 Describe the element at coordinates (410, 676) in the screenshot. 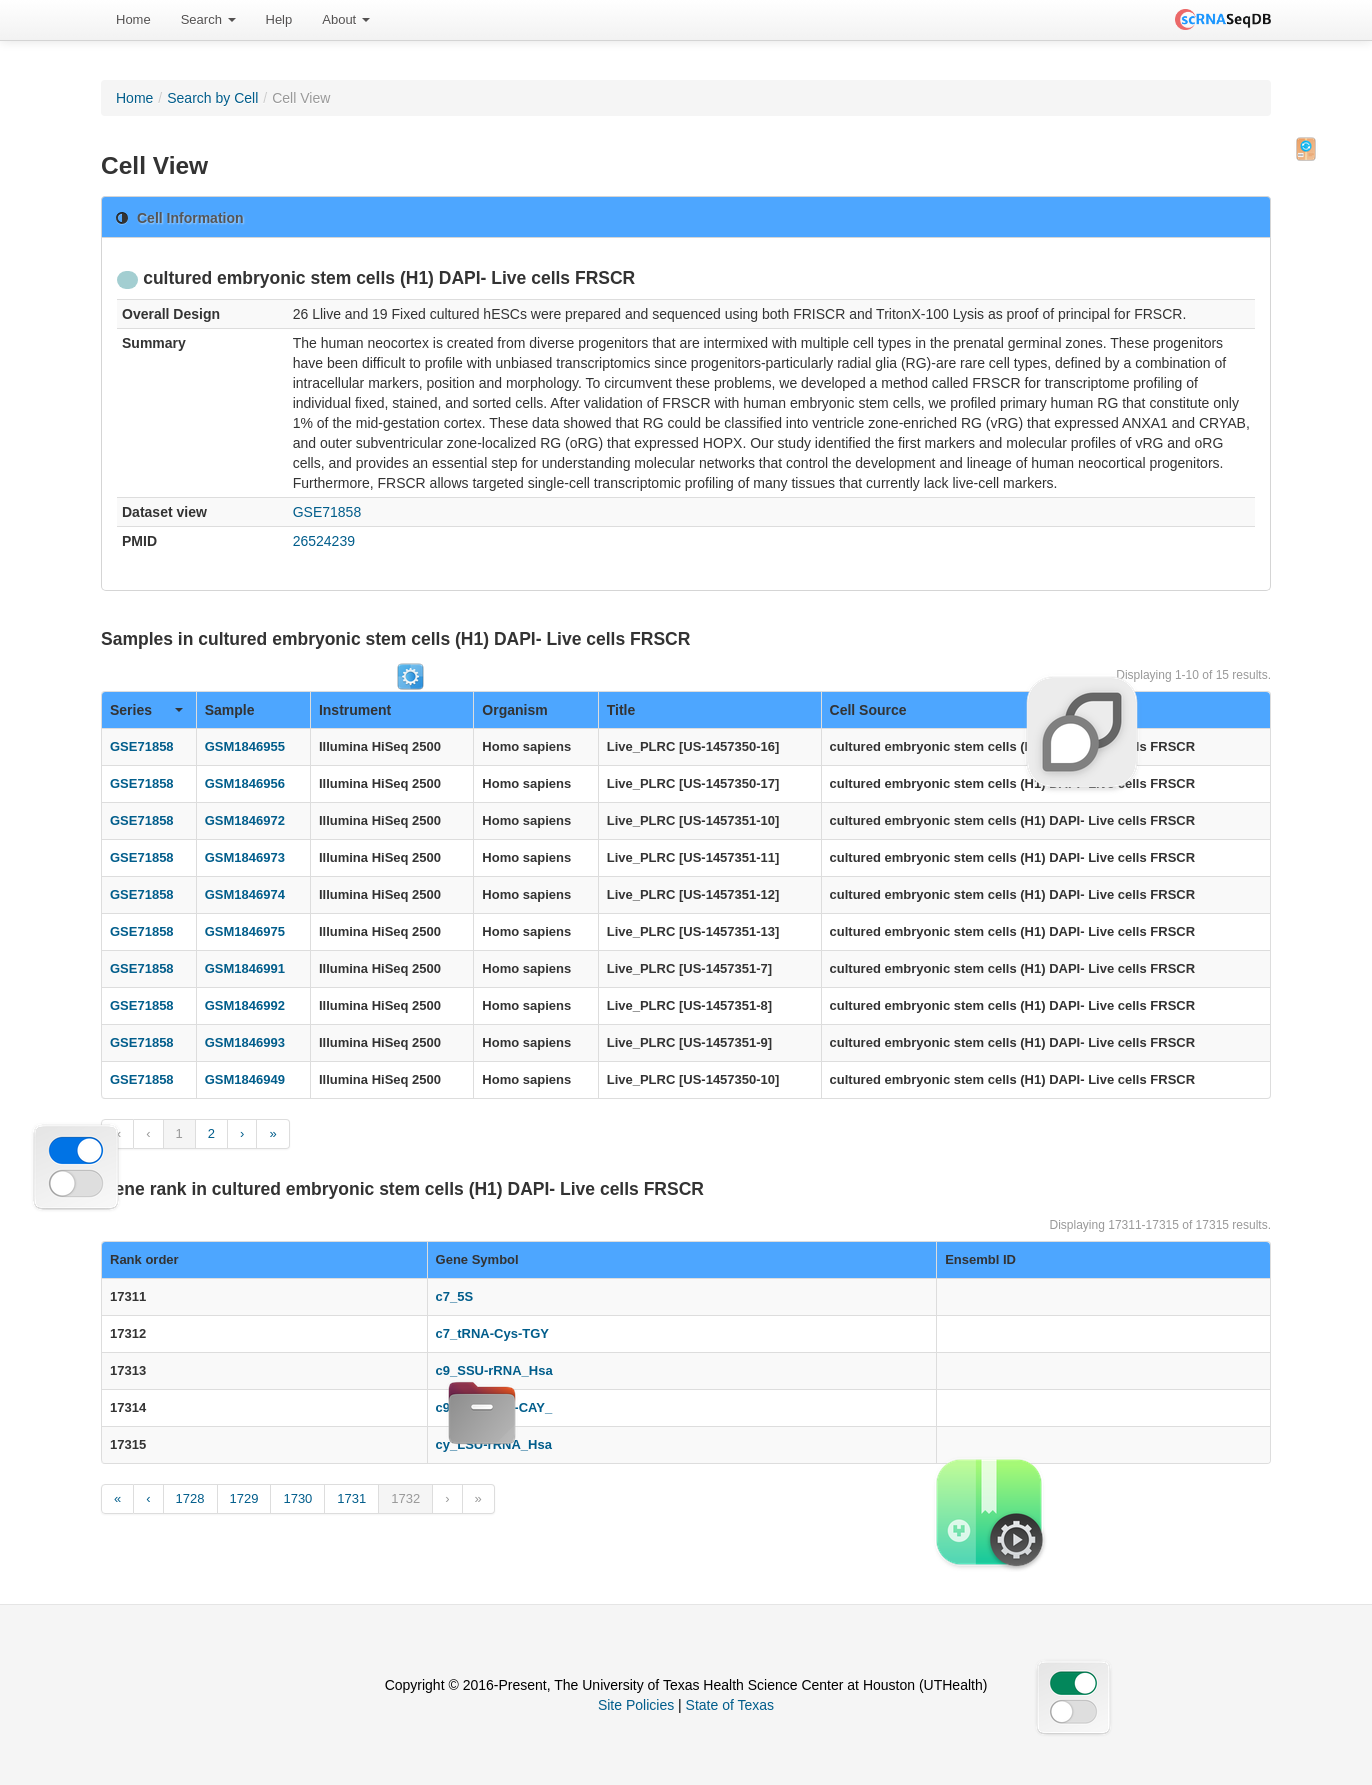

I see `open default applications settings` at that location.